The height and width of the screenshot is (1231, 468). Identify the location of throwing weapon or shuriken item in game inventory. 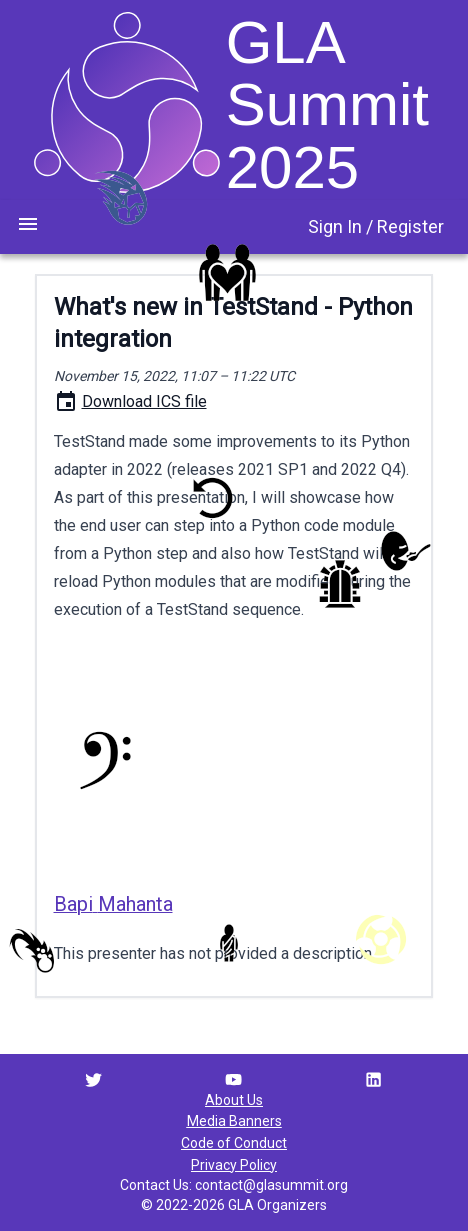
(381, 939).